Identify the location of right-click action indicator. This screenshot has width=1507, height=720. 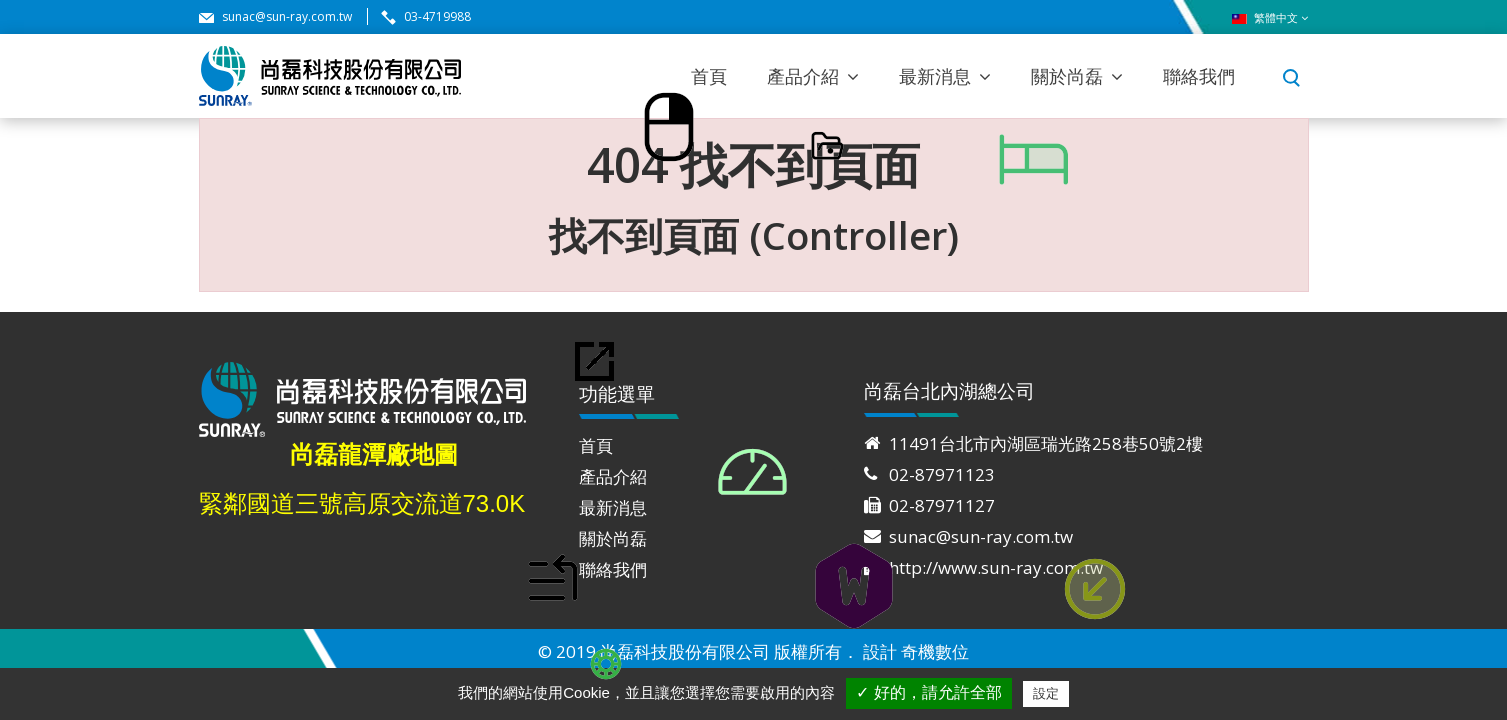
(669, 127).